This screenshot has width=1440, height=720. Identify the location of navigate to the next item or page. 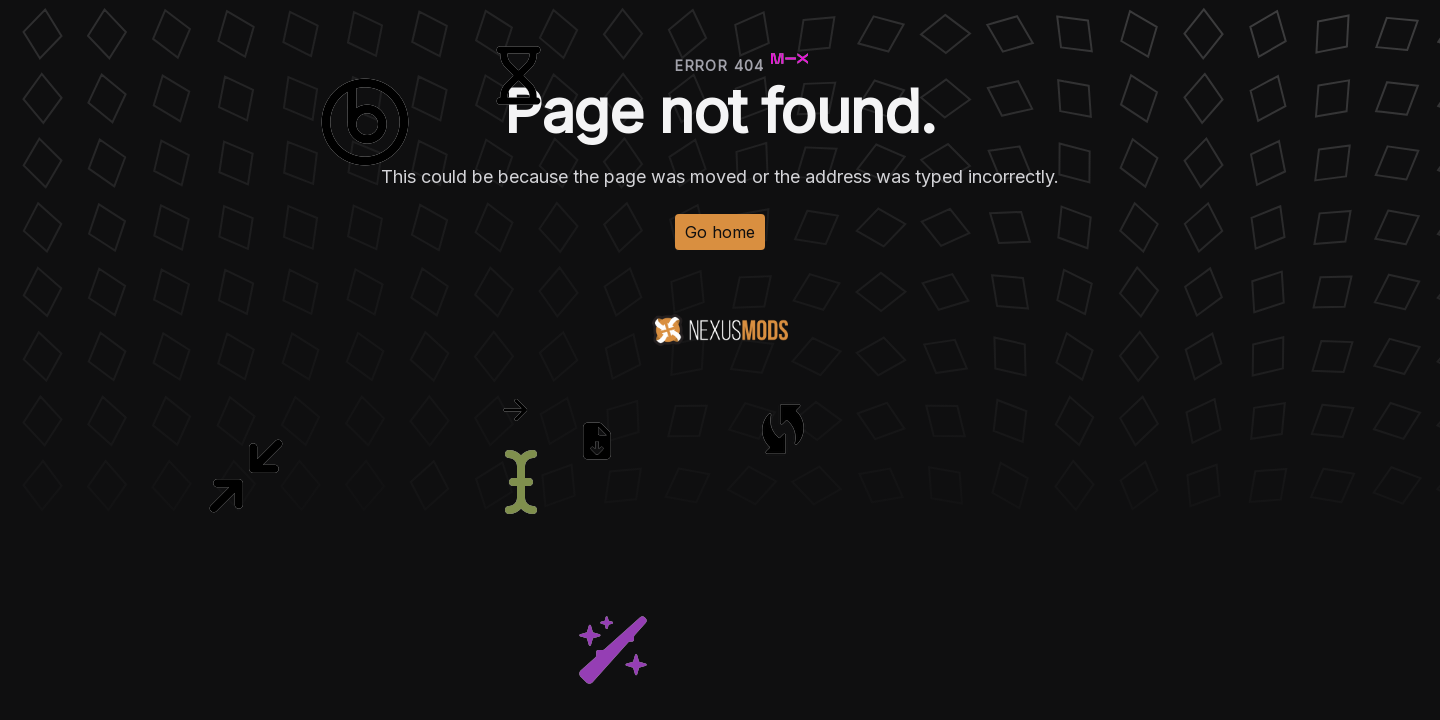
(514, 410).